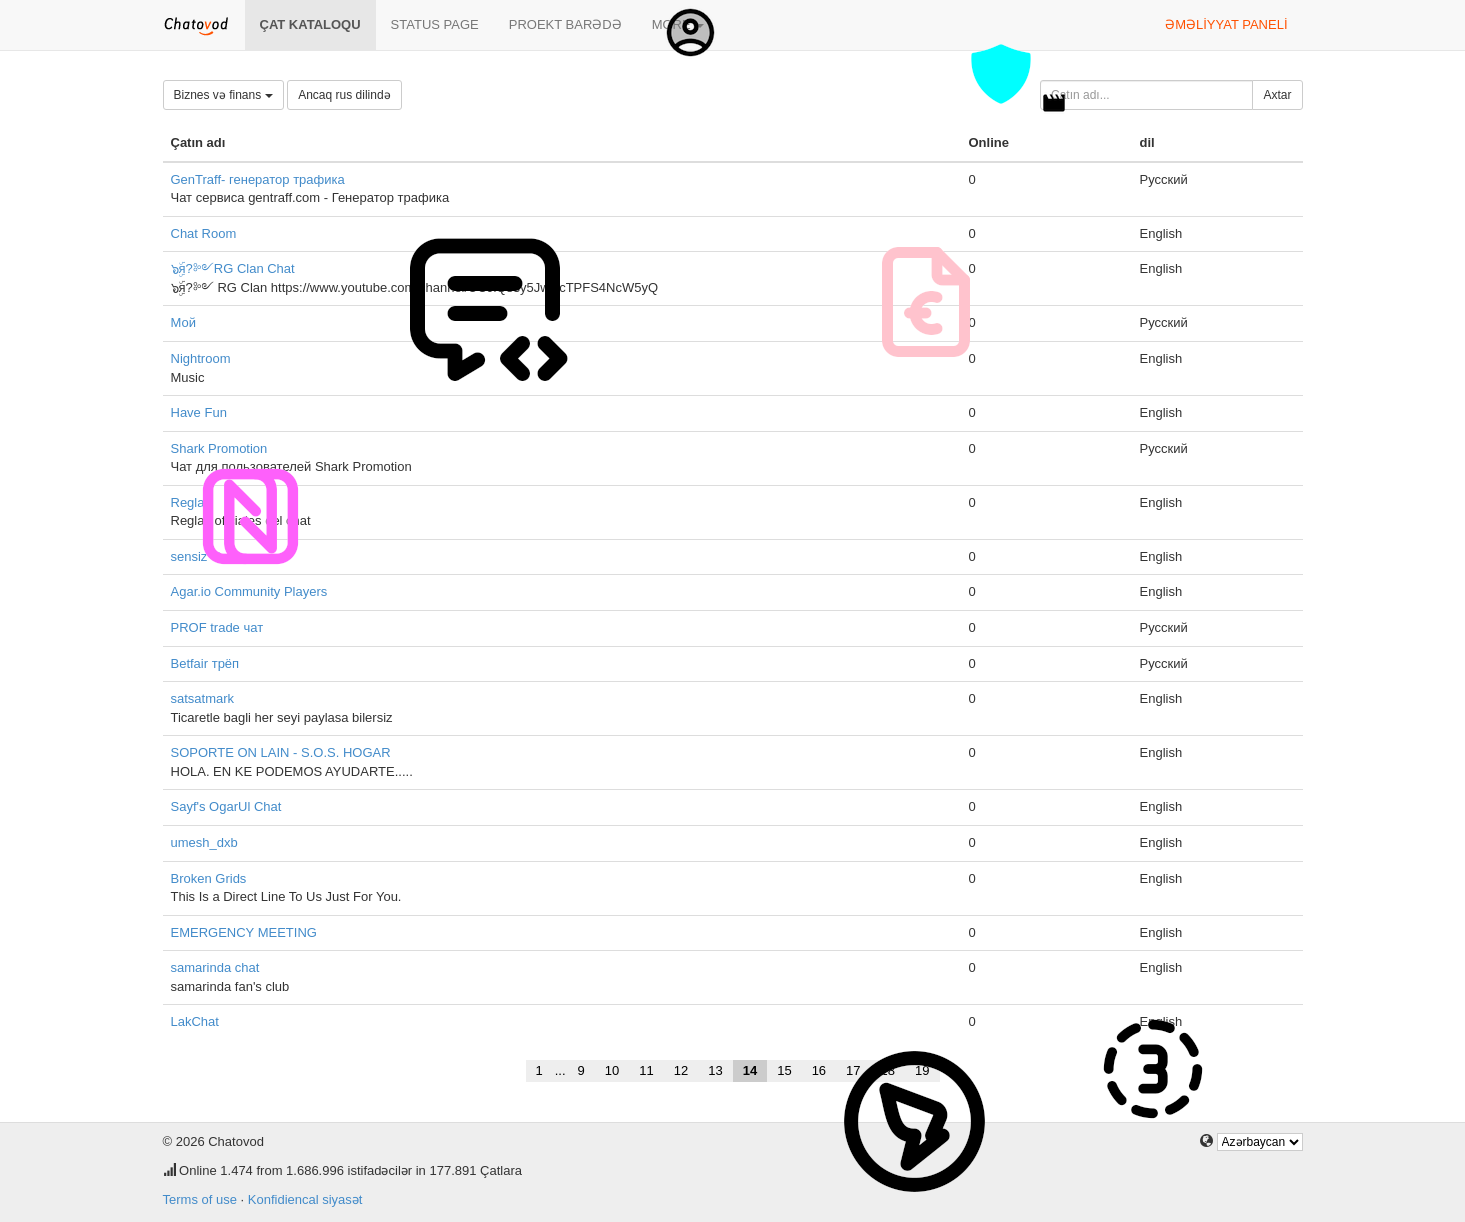 The width and height of the screenshot is (1465, 1222). I want to click on access your account or profile settings, so click(690, 32).